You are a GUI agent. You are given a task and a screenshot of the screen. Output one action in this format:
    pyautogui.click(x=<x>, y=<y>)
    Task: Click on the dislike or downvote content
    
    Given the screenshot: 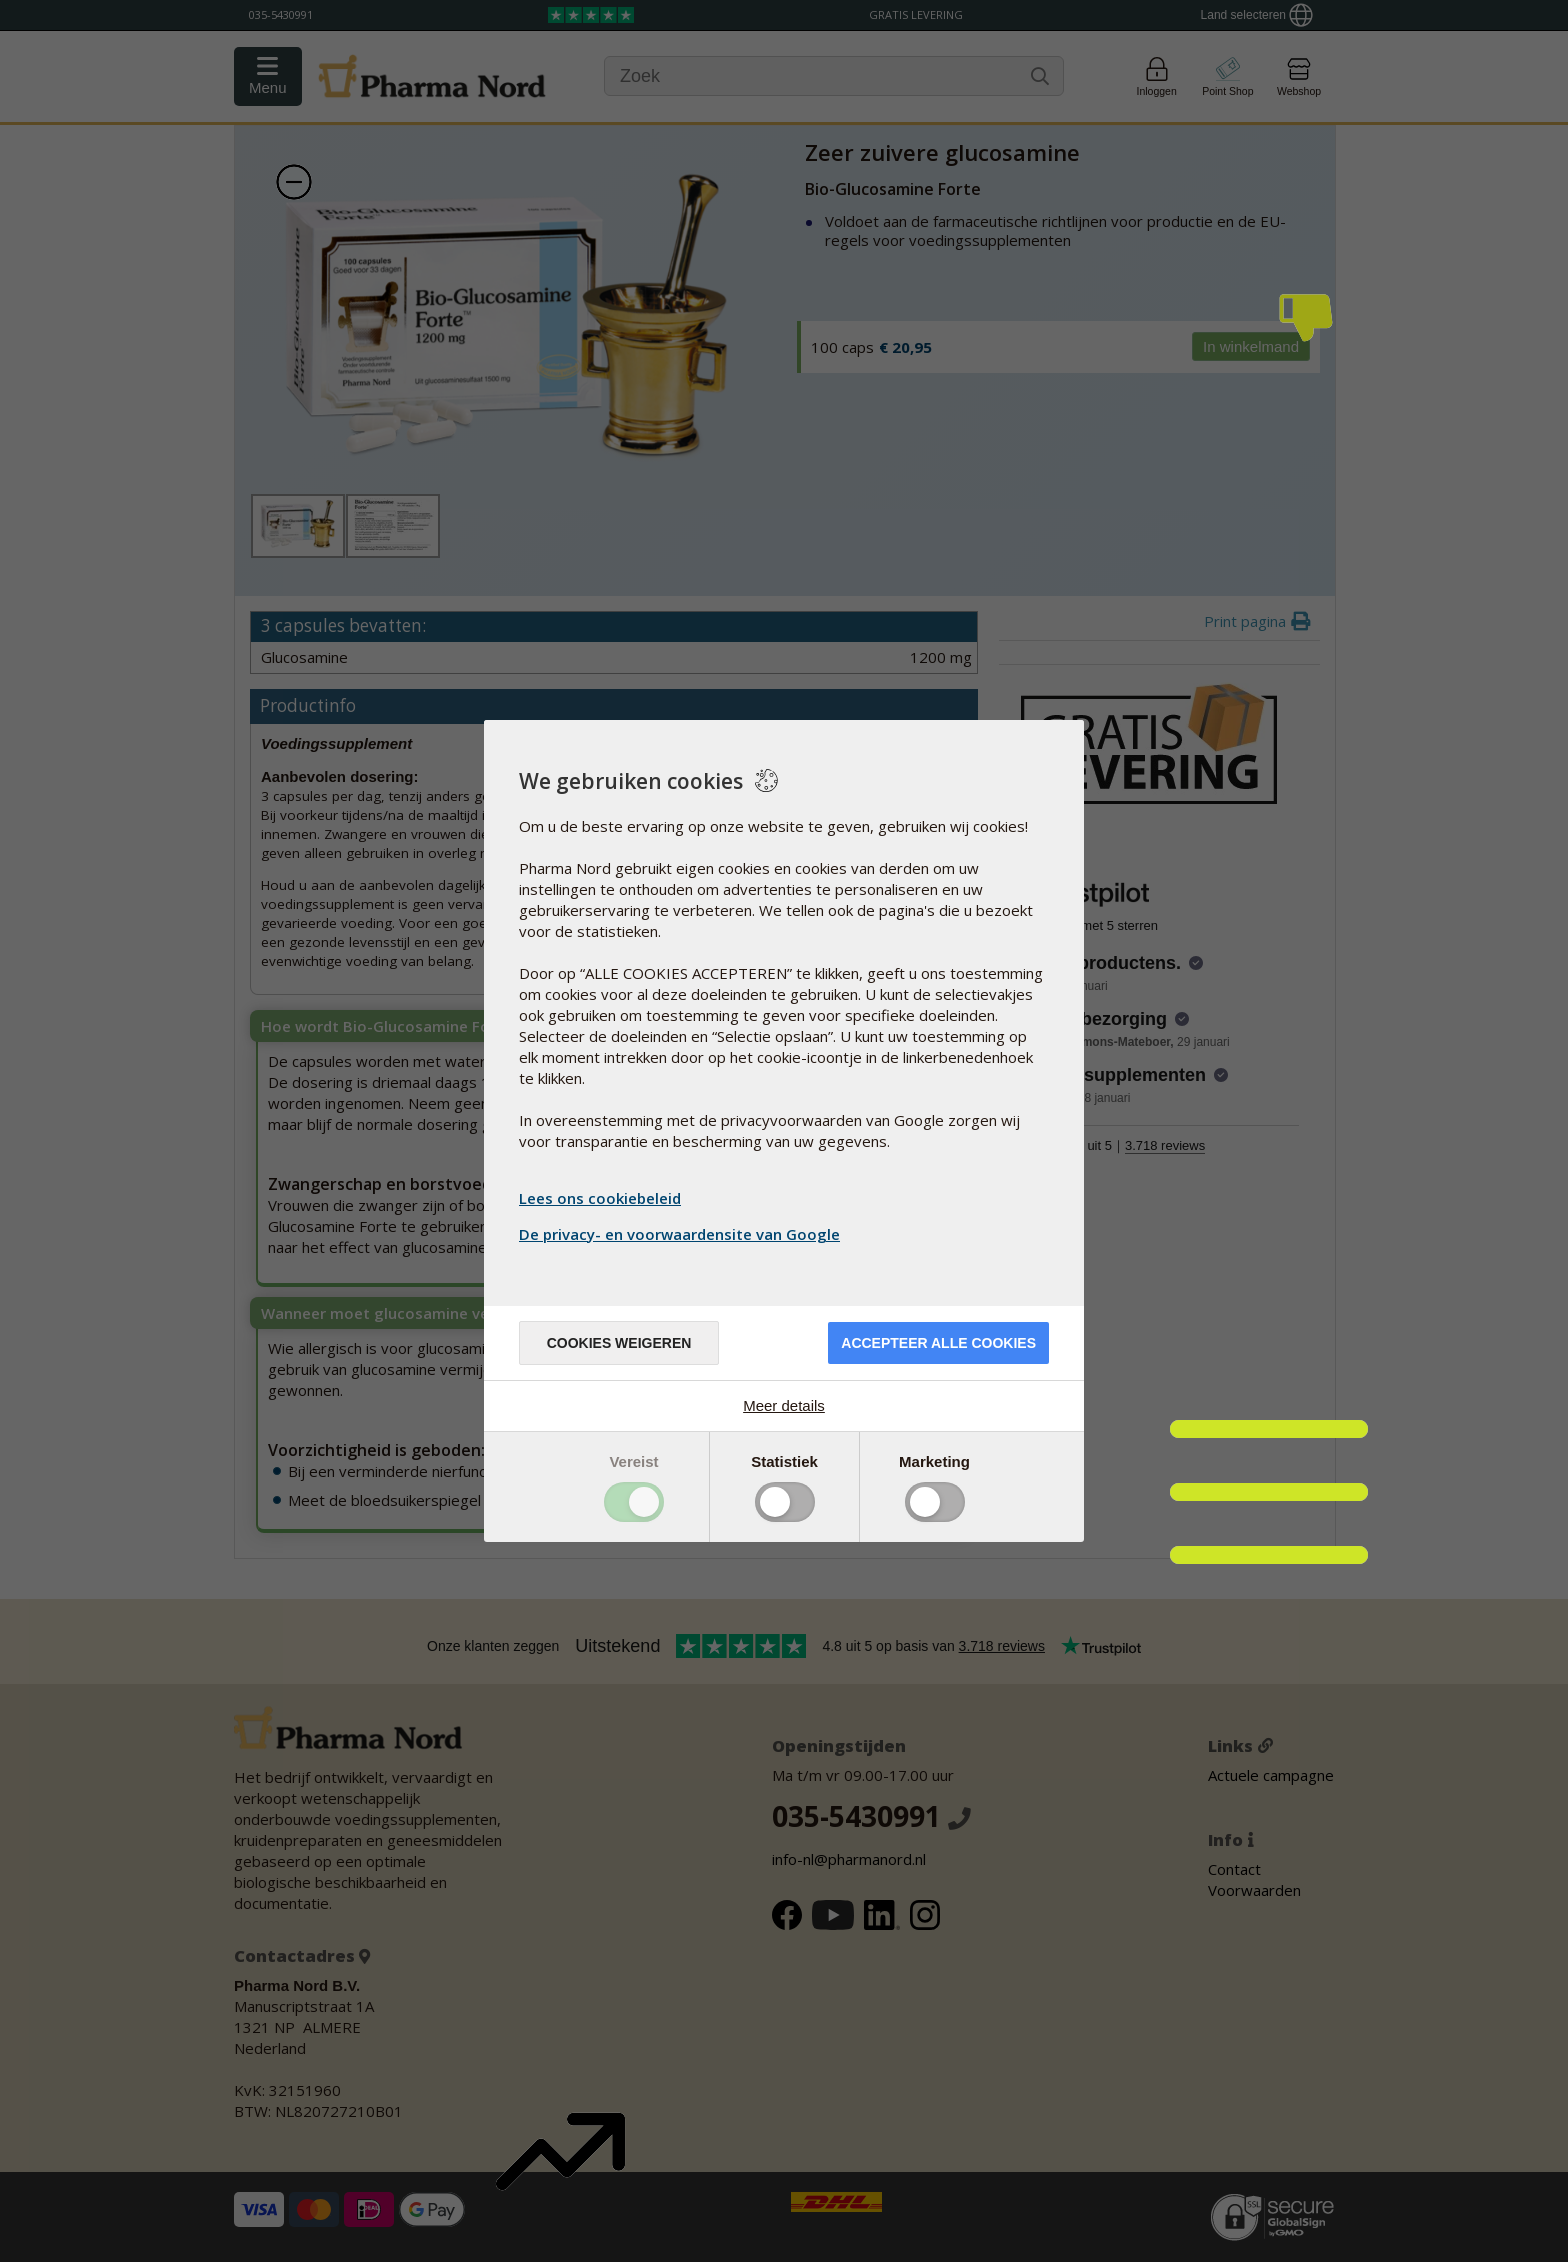 What is the action you would take?
    pyautogui.click(x=1306, y=315)
    